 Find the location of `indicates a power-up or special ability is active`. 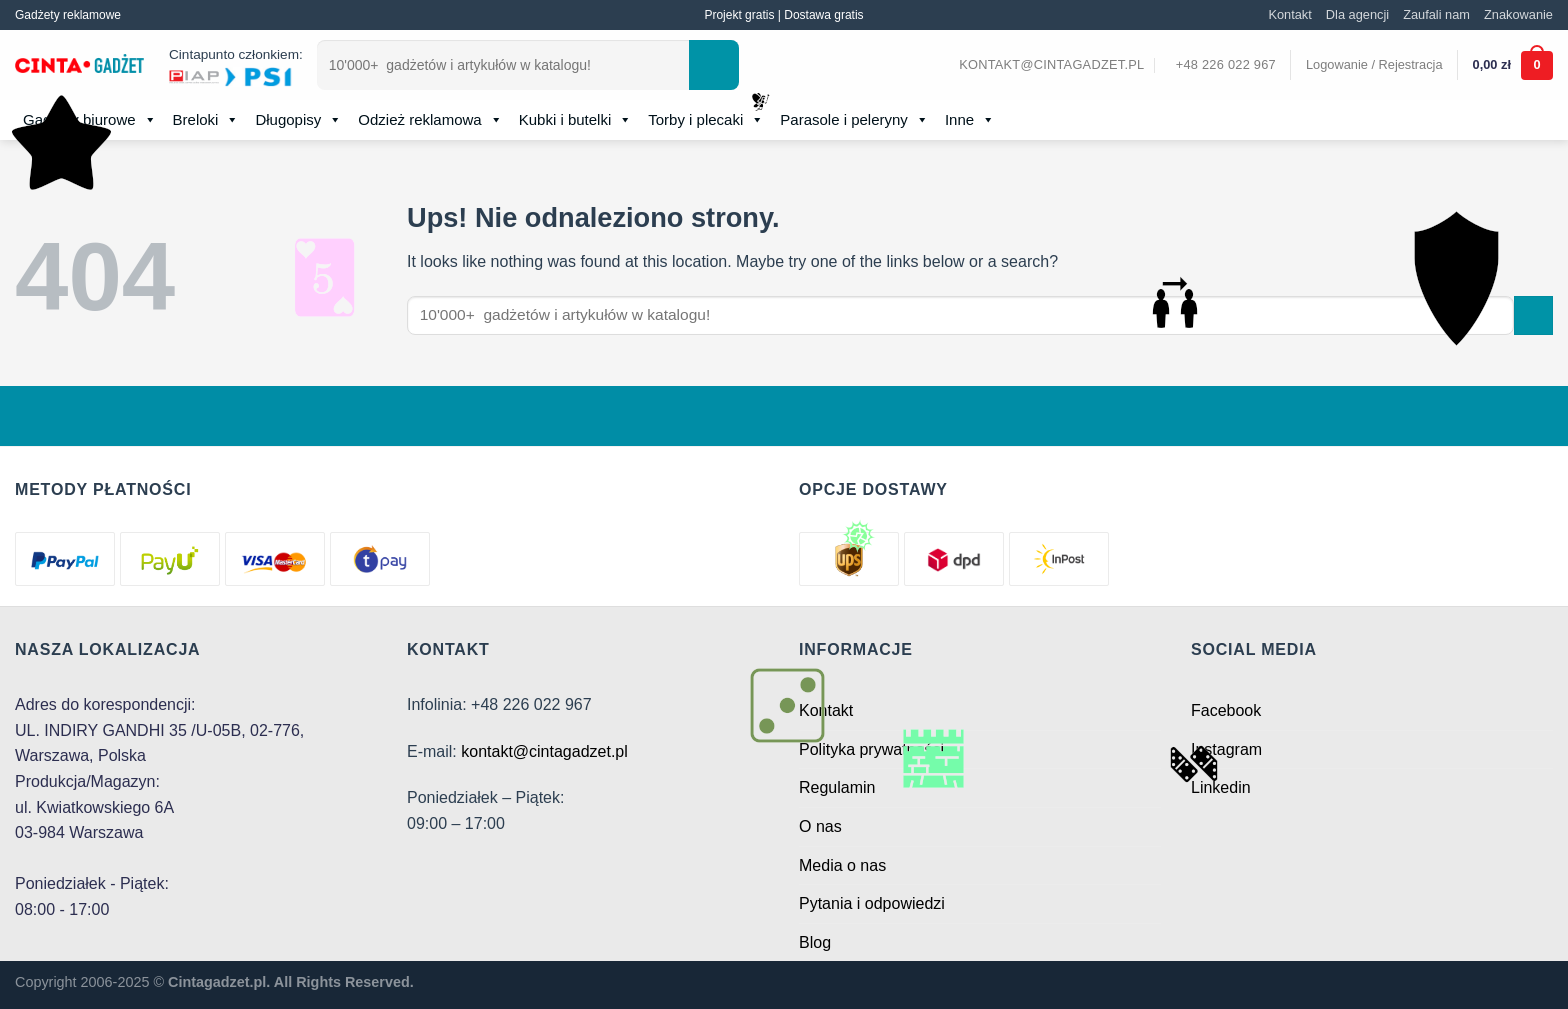

indicates a power-up or special ability is active is located at coordinates (859, 536).